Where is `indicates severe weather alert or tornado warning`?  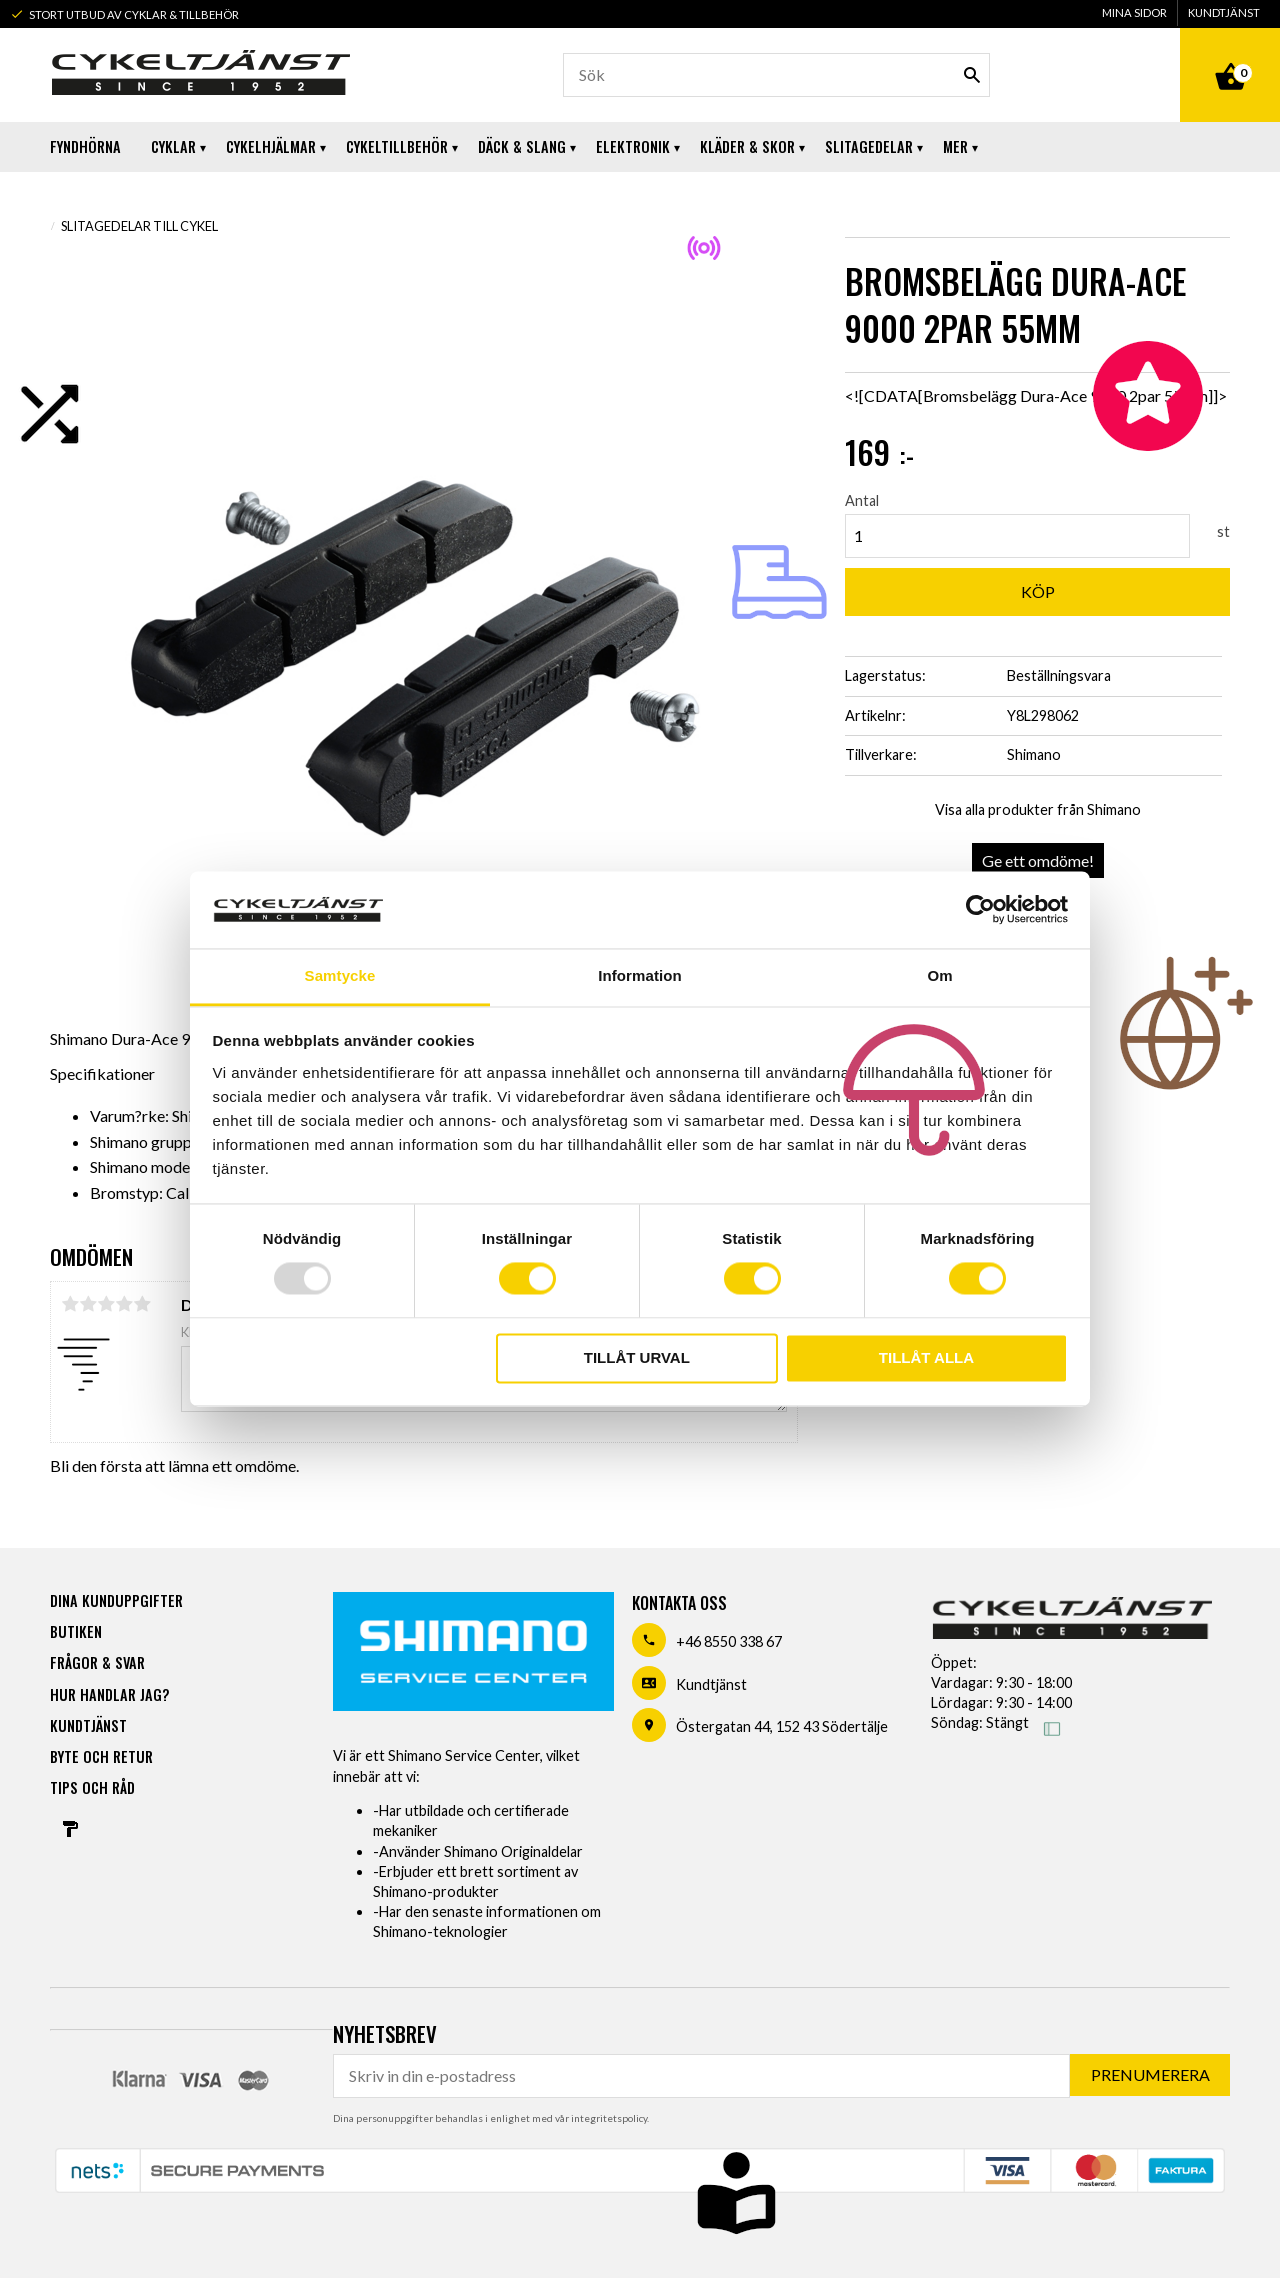 indicates severe weather alert or tornado warning is located at coordinates (83, 1362).